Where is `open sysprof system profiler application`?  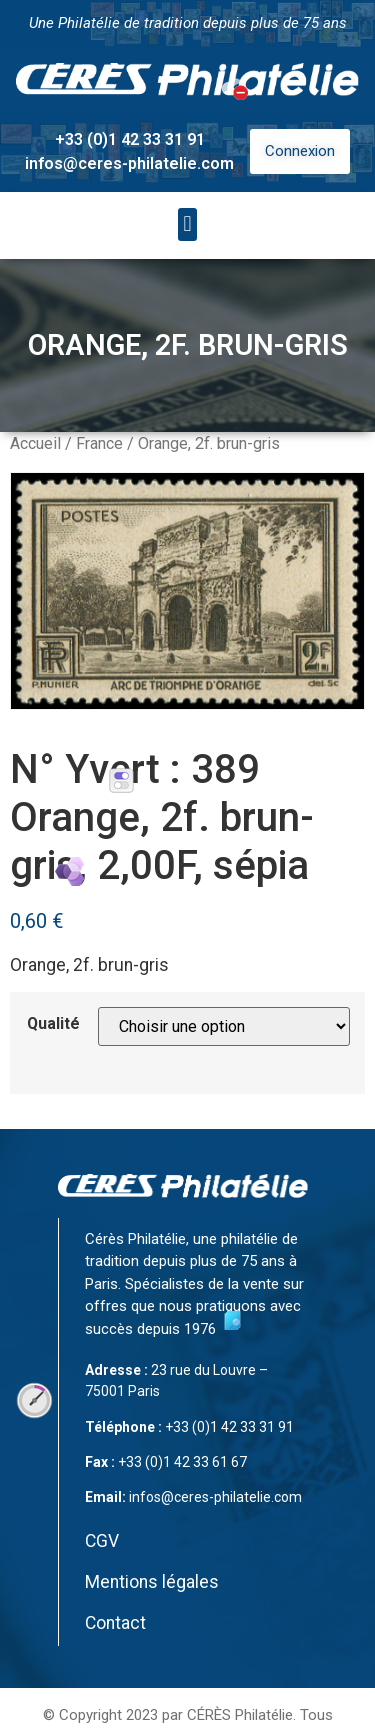 open sysprof system profiler application is located at coordinates (34, 1400).